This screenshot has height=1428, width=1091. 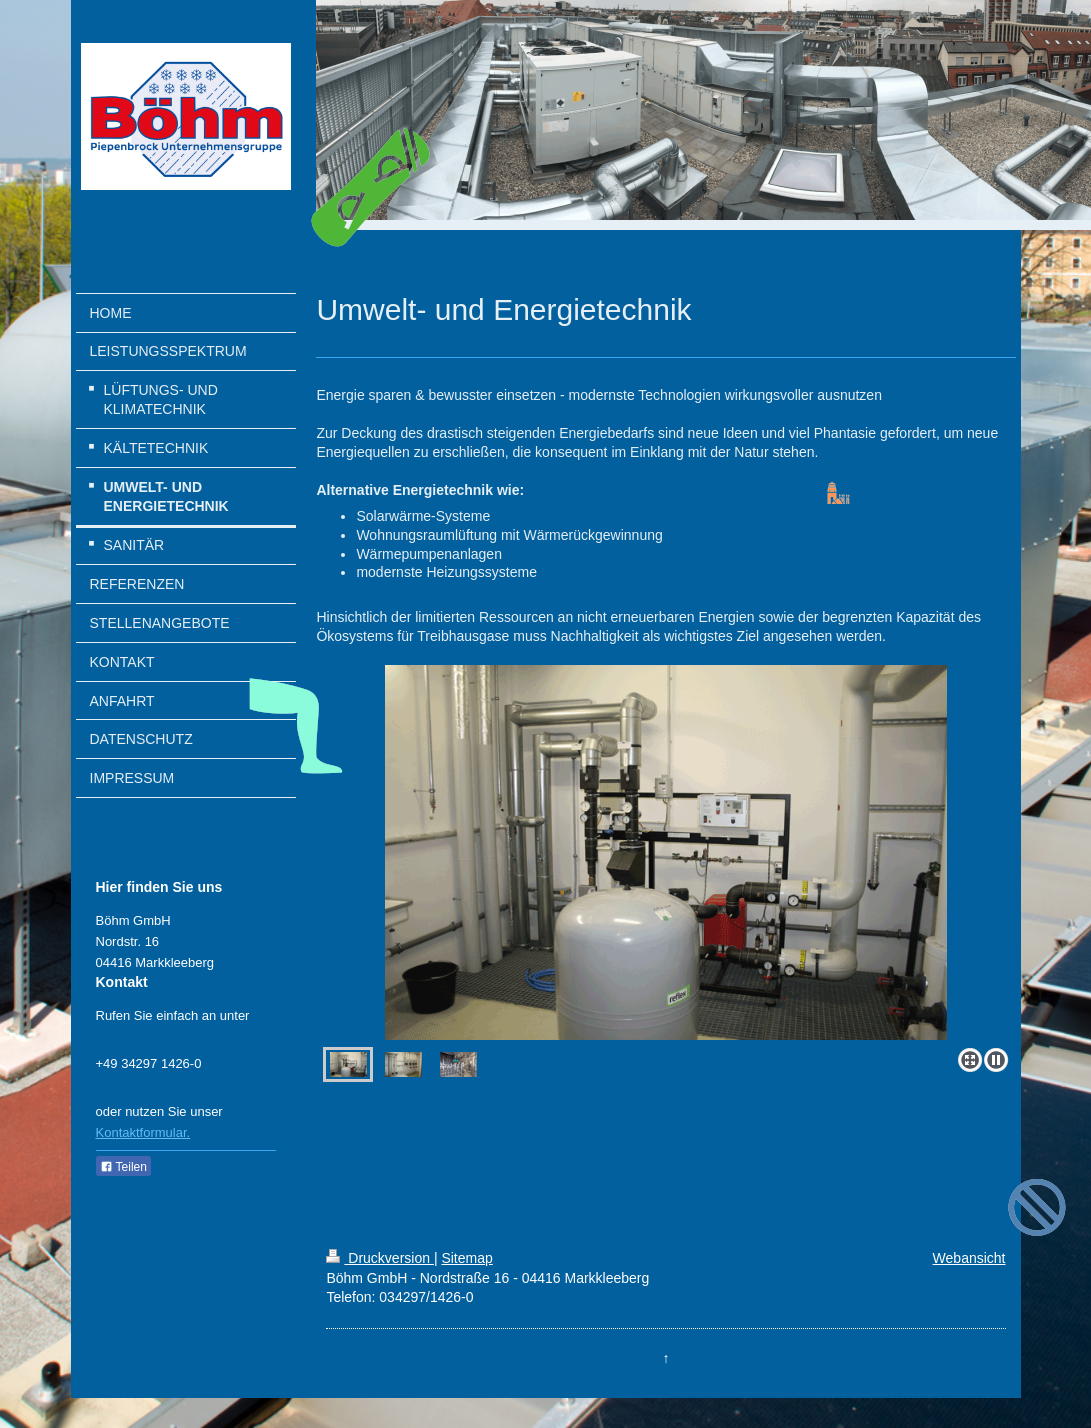 I want to click on select leg in body part anatomy diagram, so click(x=297, y=726).